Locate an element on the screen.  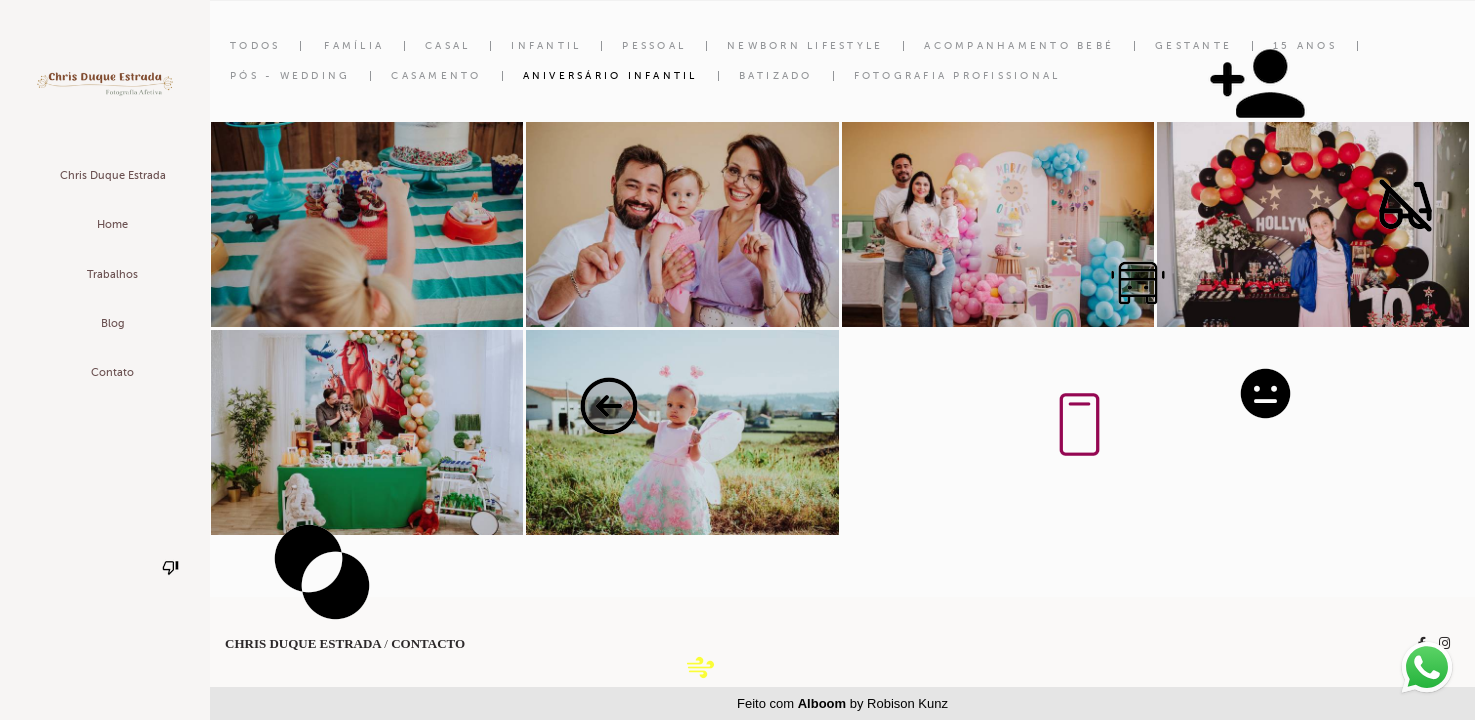
rate experience as neutral or average is located at coordinates (1265, 393).